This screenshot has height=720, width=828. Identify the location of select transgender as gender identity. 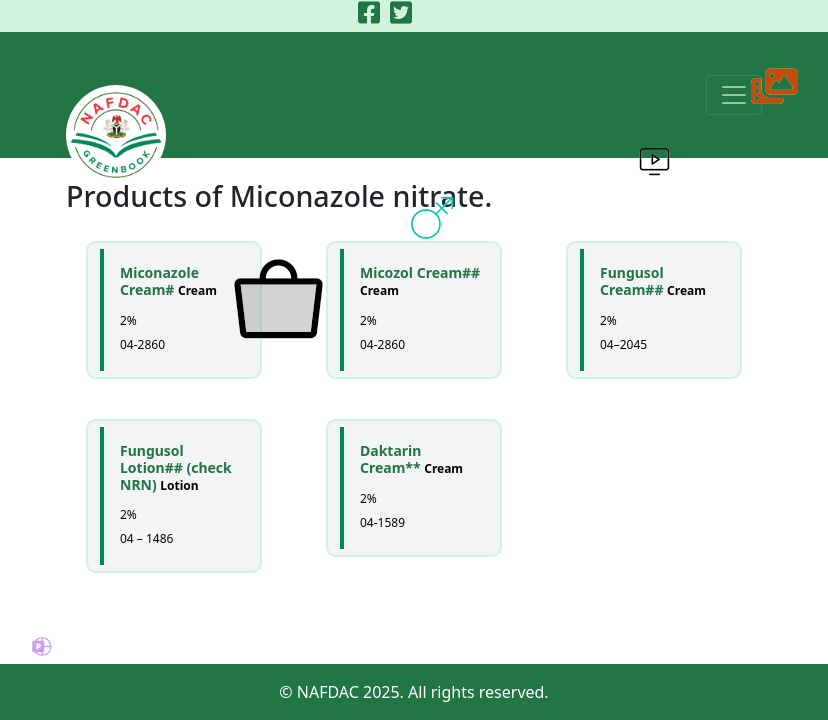
(433, 217).